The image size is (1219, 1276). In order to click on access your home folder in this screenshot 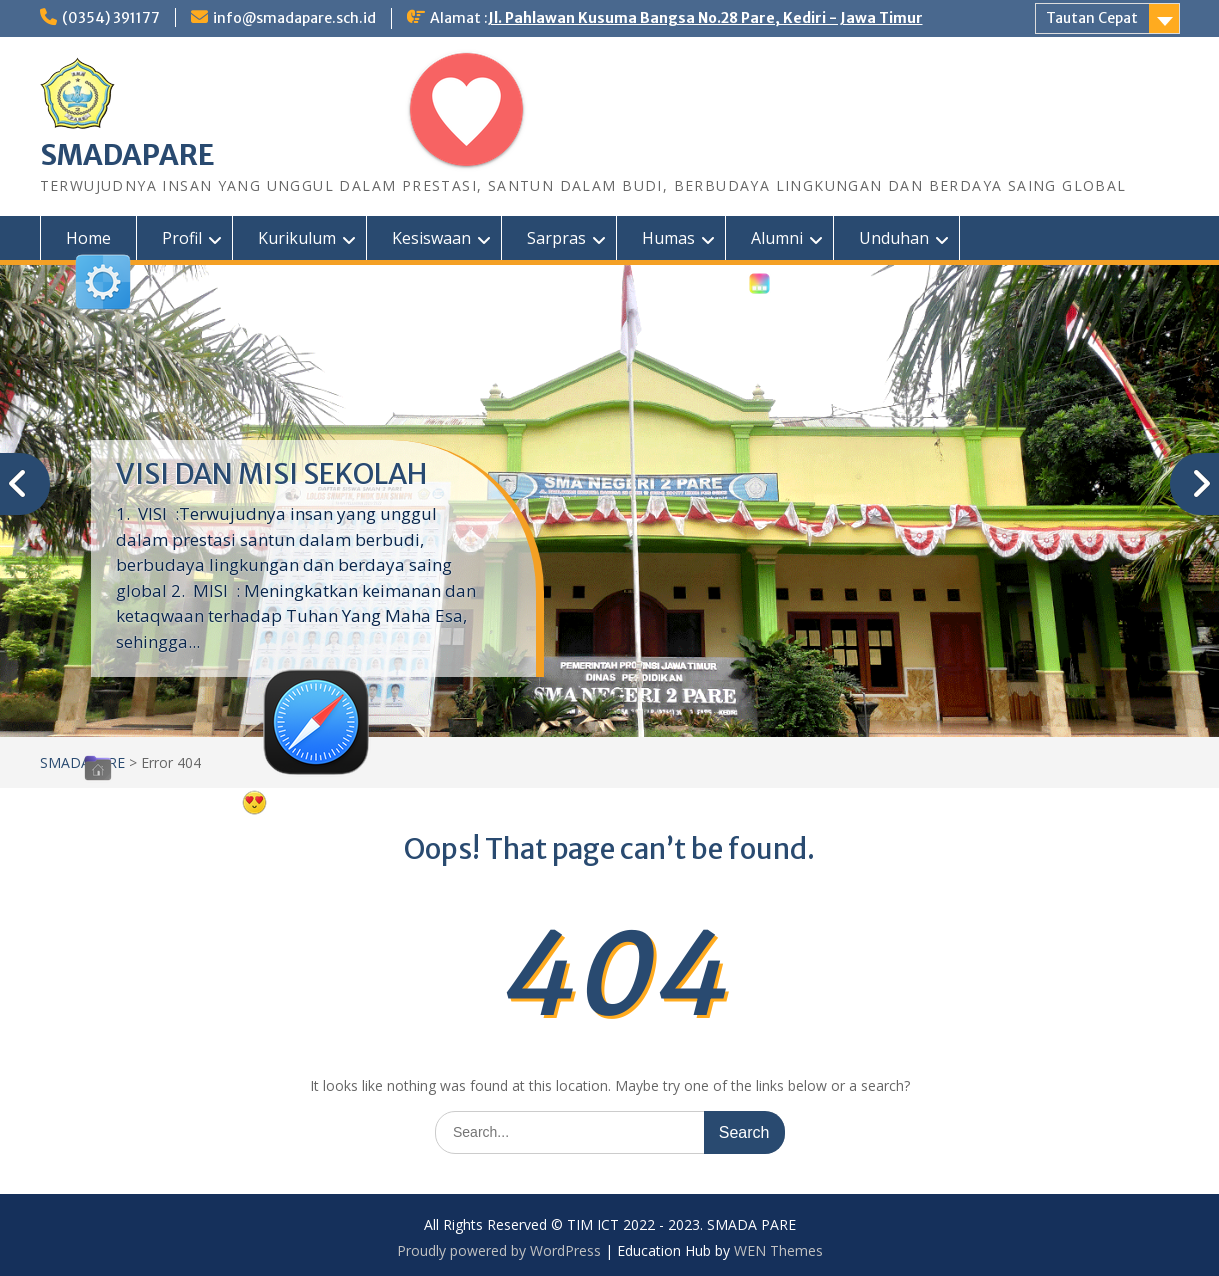, I will do `click(98, 768)`.